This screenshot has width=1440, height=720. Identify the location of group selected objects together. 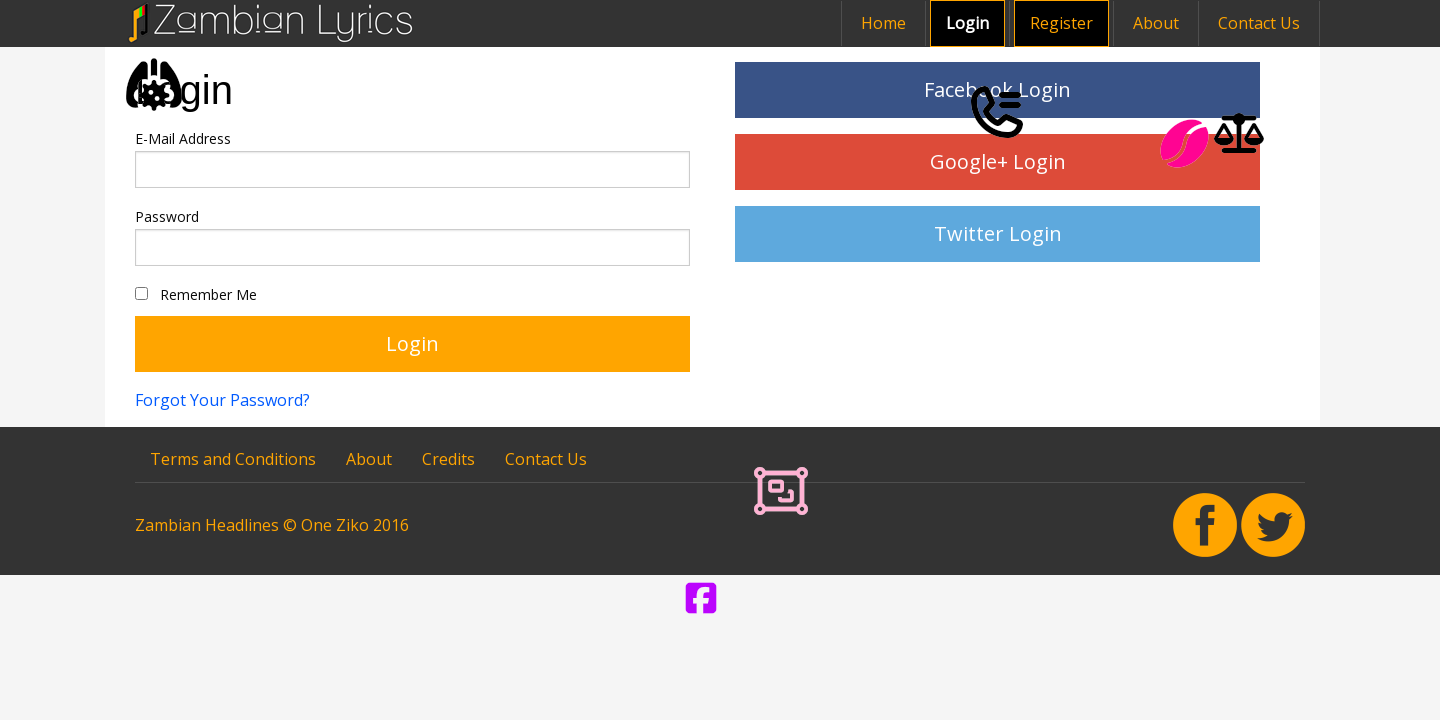
(781, 491).